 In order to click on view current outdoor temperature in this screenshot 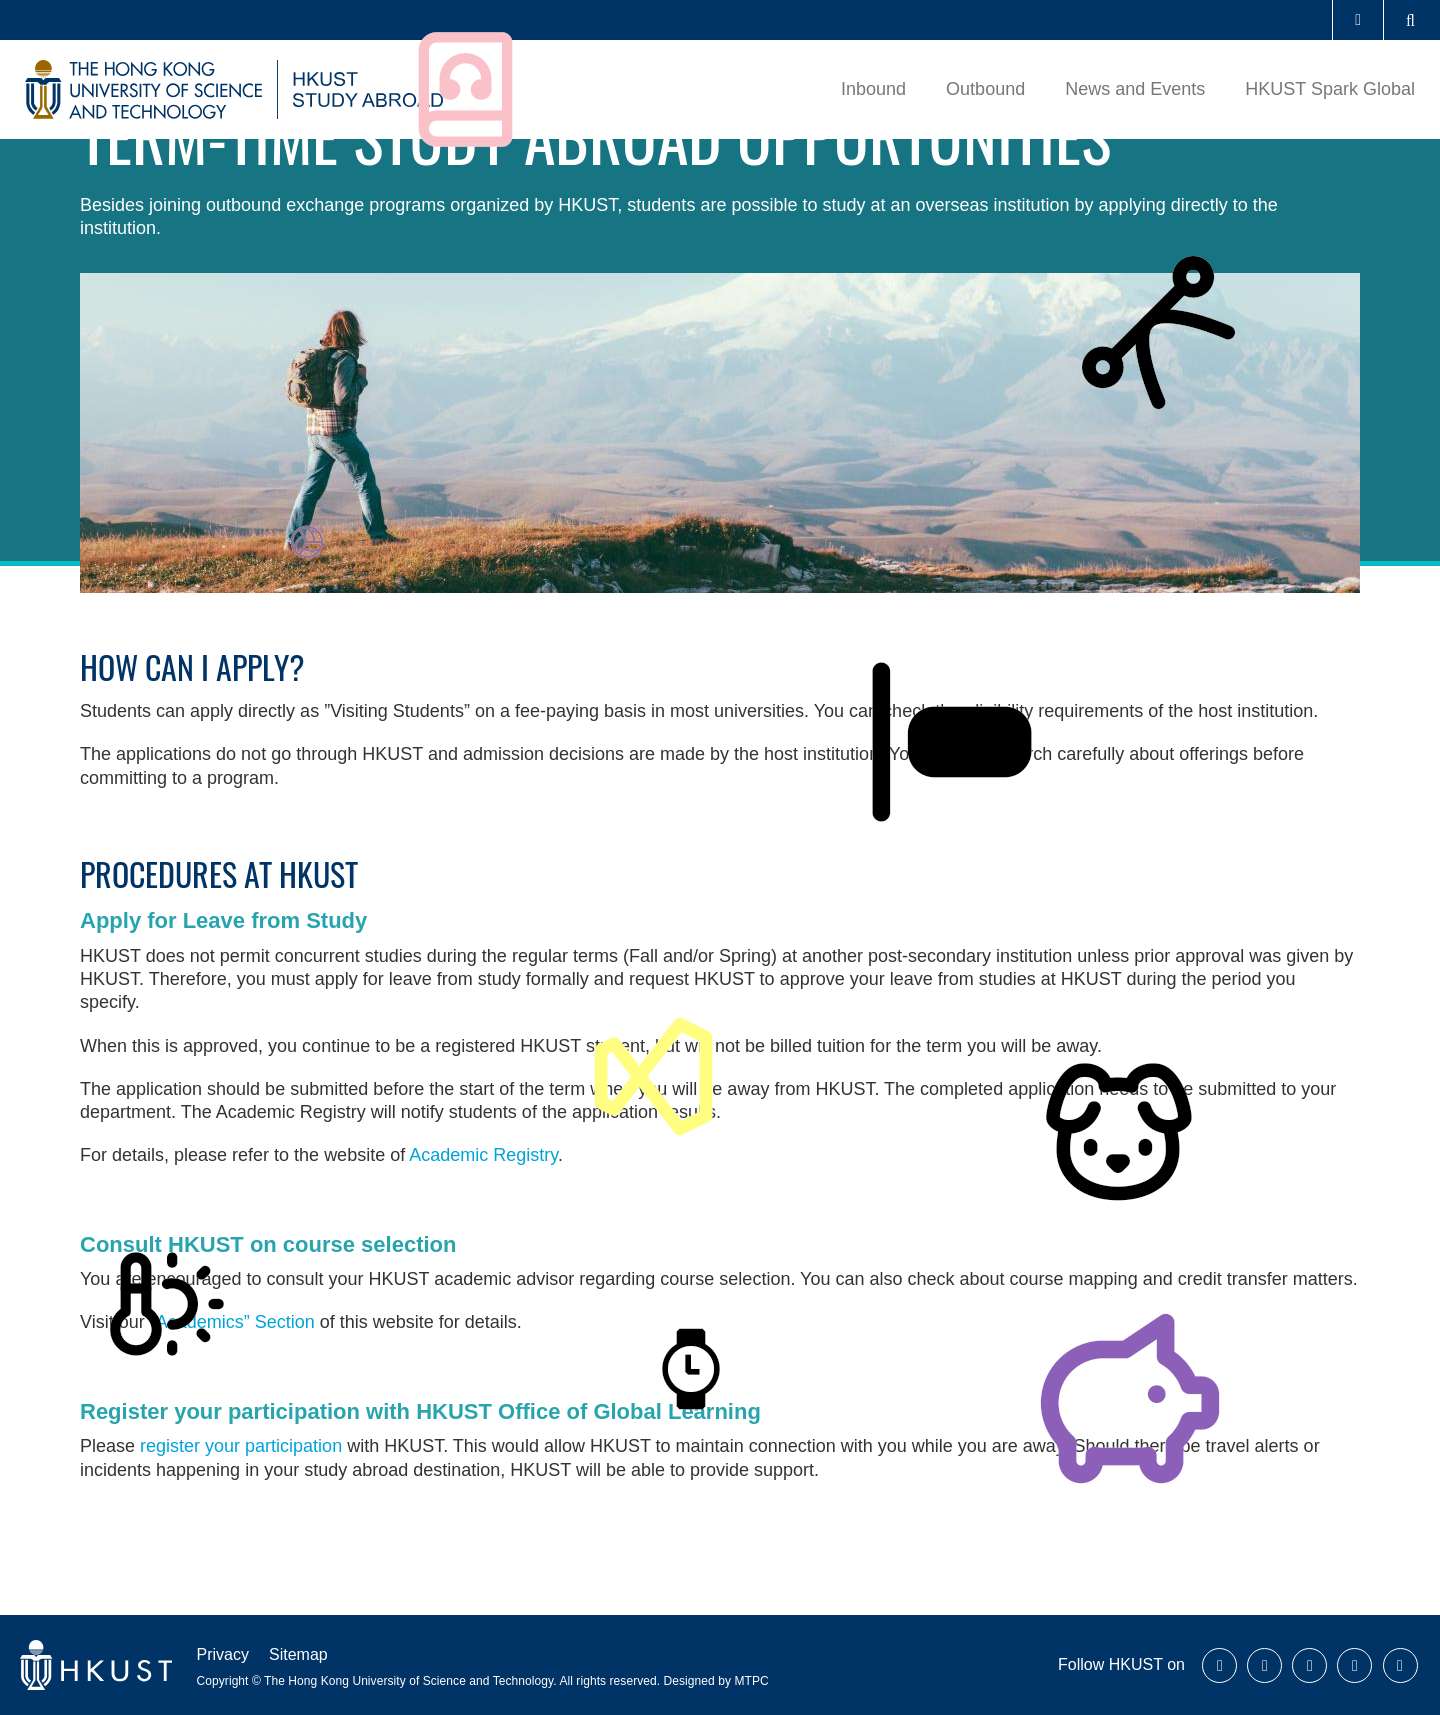, I will do `click(167, 1304)`.